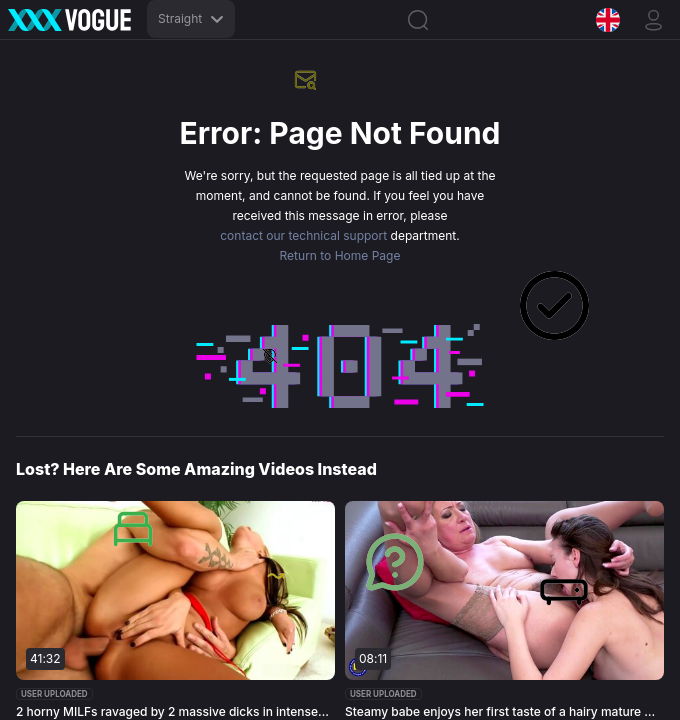  Describe the element at coordinates (395, 562) in the screenshot. I see `access help or support chat` at that location.